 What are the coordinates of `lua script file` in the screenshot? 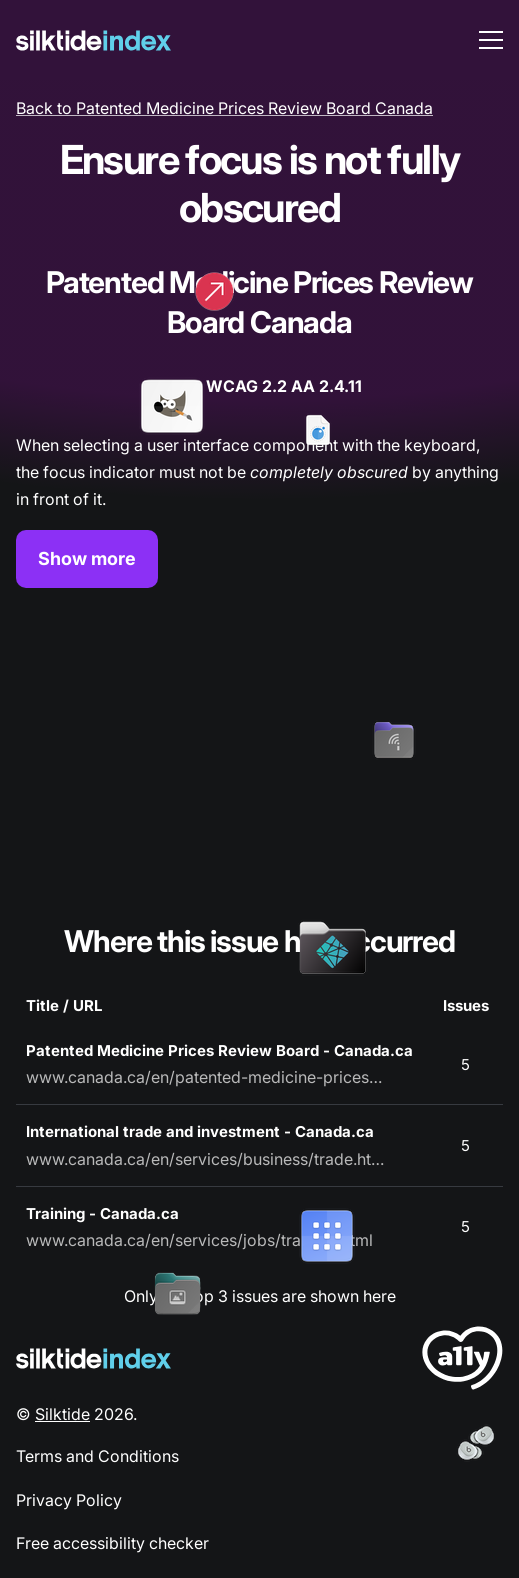 It's located at (318, 430).